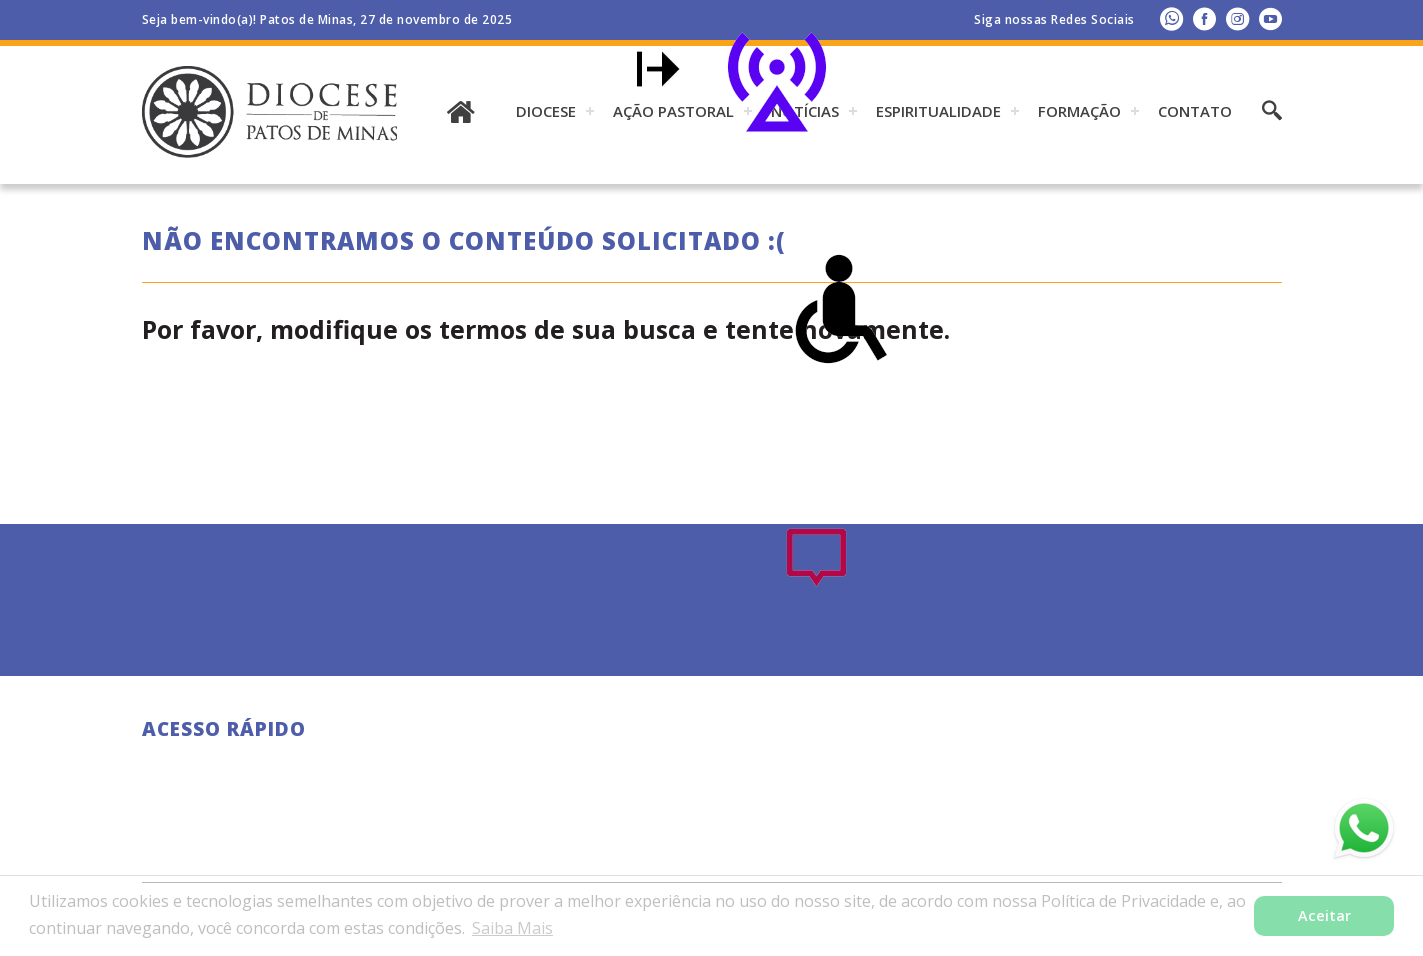  I want to click on access wireless network or base station settings, so click(777, 80).